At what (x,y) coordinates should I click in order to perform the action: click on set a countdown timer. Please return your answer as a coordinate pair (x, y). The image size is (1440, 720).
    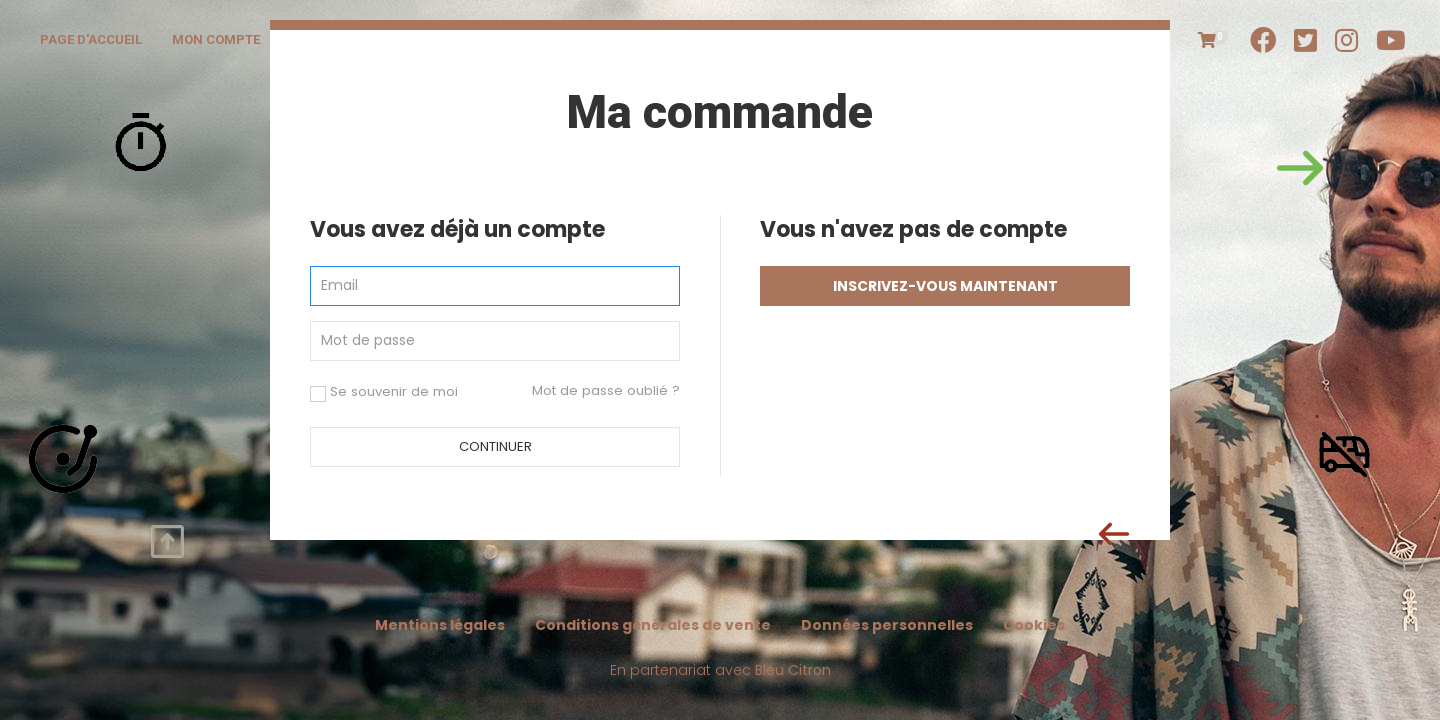
    Looking at the image, I should click on (140, 143).